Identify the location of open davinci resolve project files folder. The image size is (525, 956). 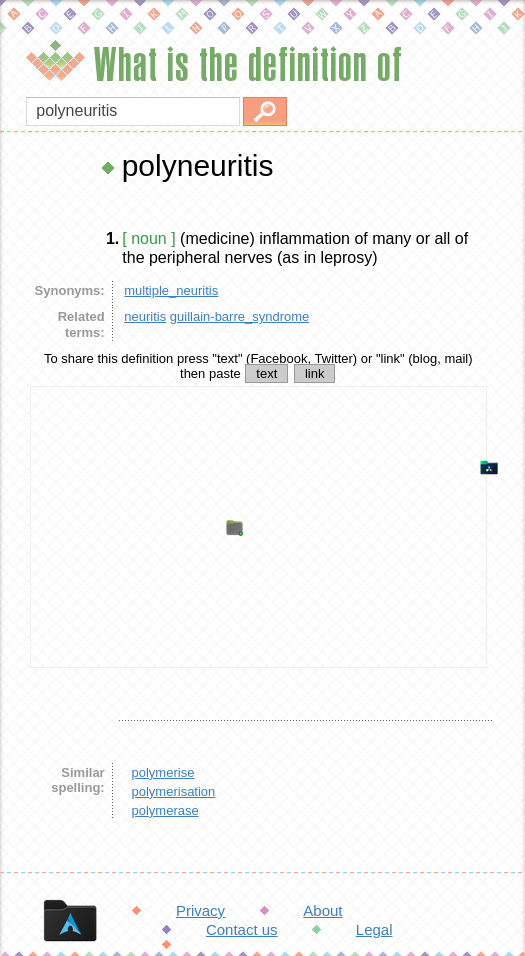
(489, 468).